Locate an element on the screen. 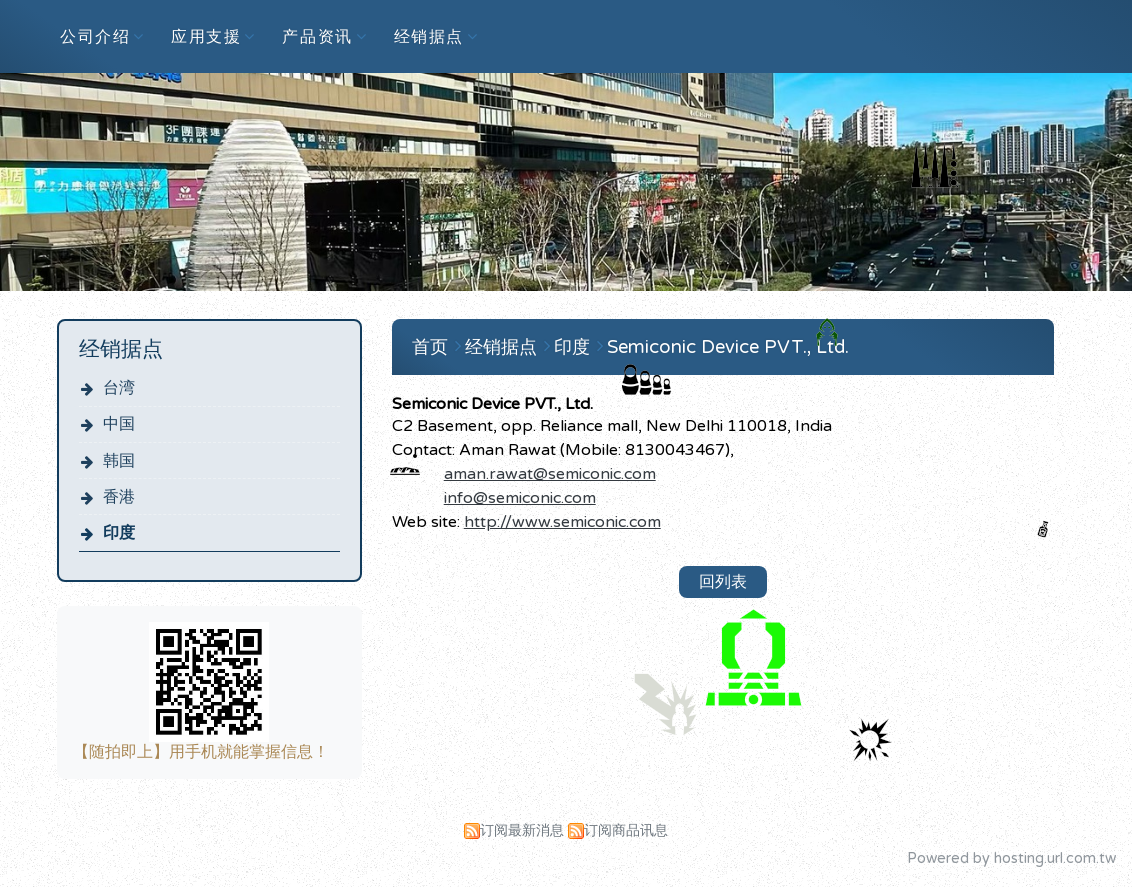 The height and width of the screenshot is (887, 1132). select ketchup as a condiment option is located at coordinates (1043, 529).